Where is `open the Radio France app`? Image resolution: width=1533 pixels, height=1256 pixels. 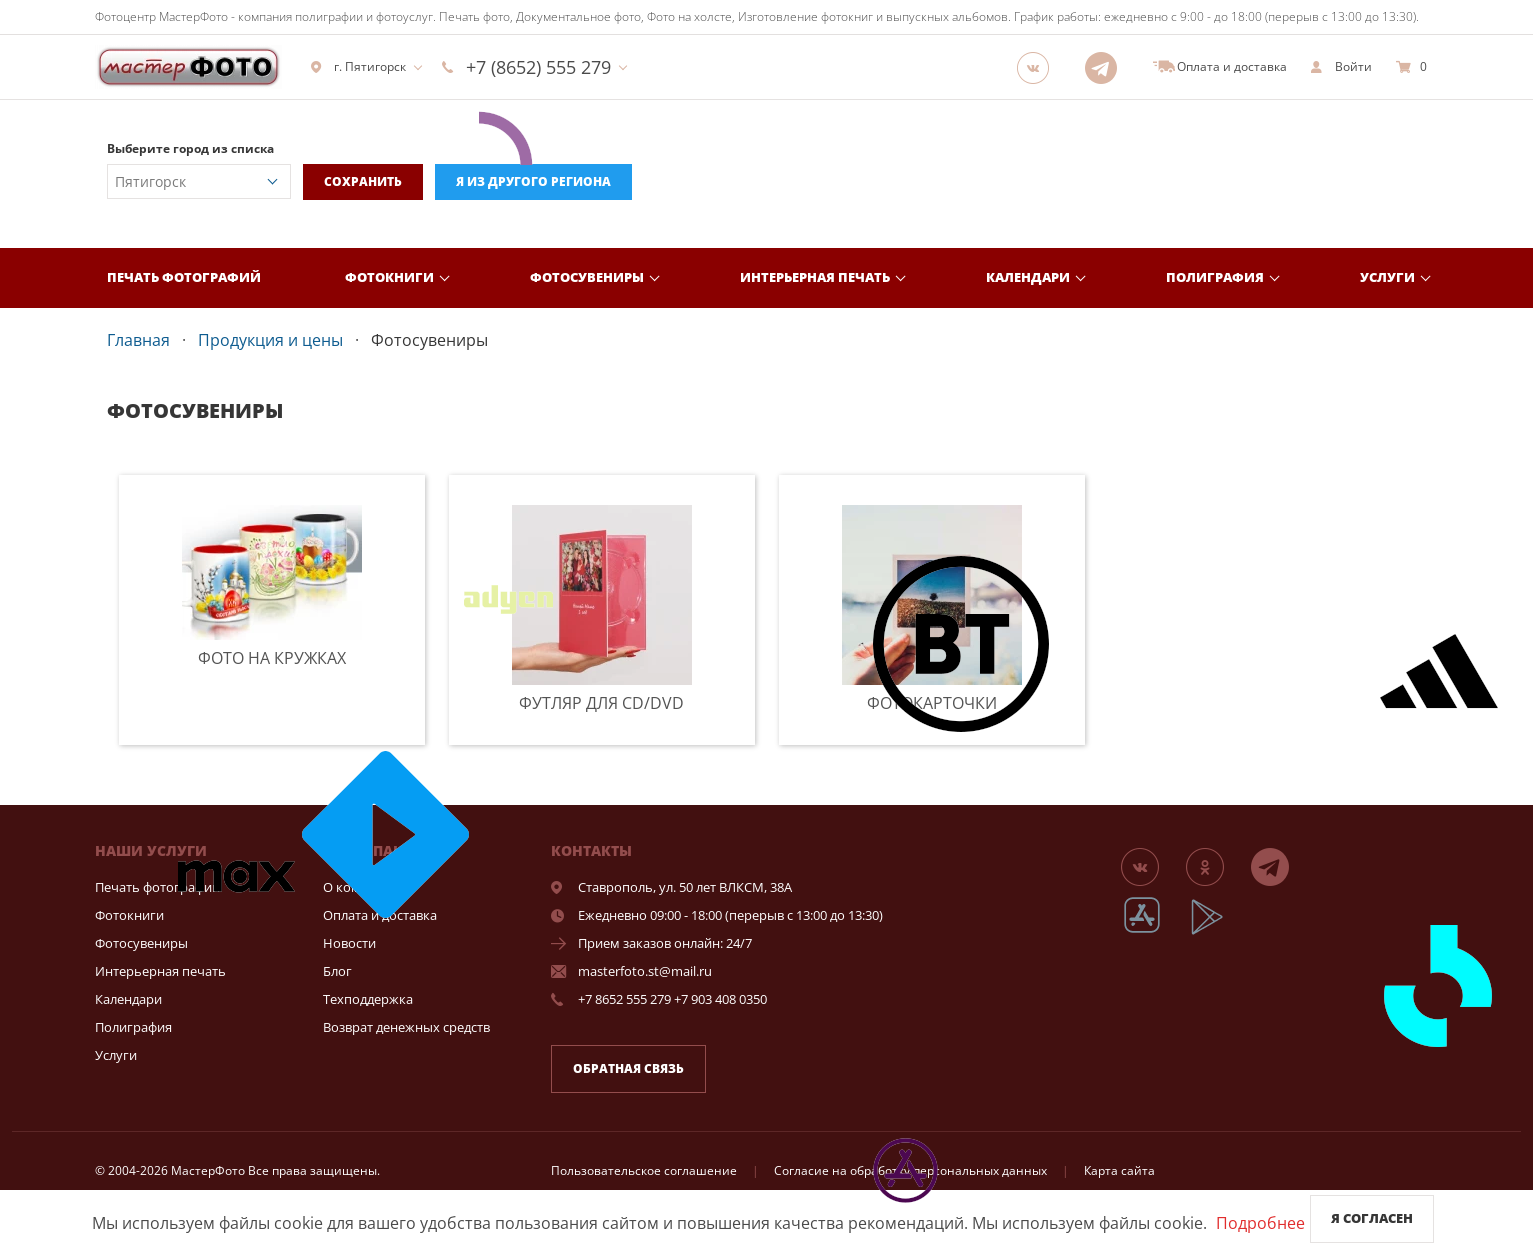 open the Radio France app is located at coordinates (1438, 986).